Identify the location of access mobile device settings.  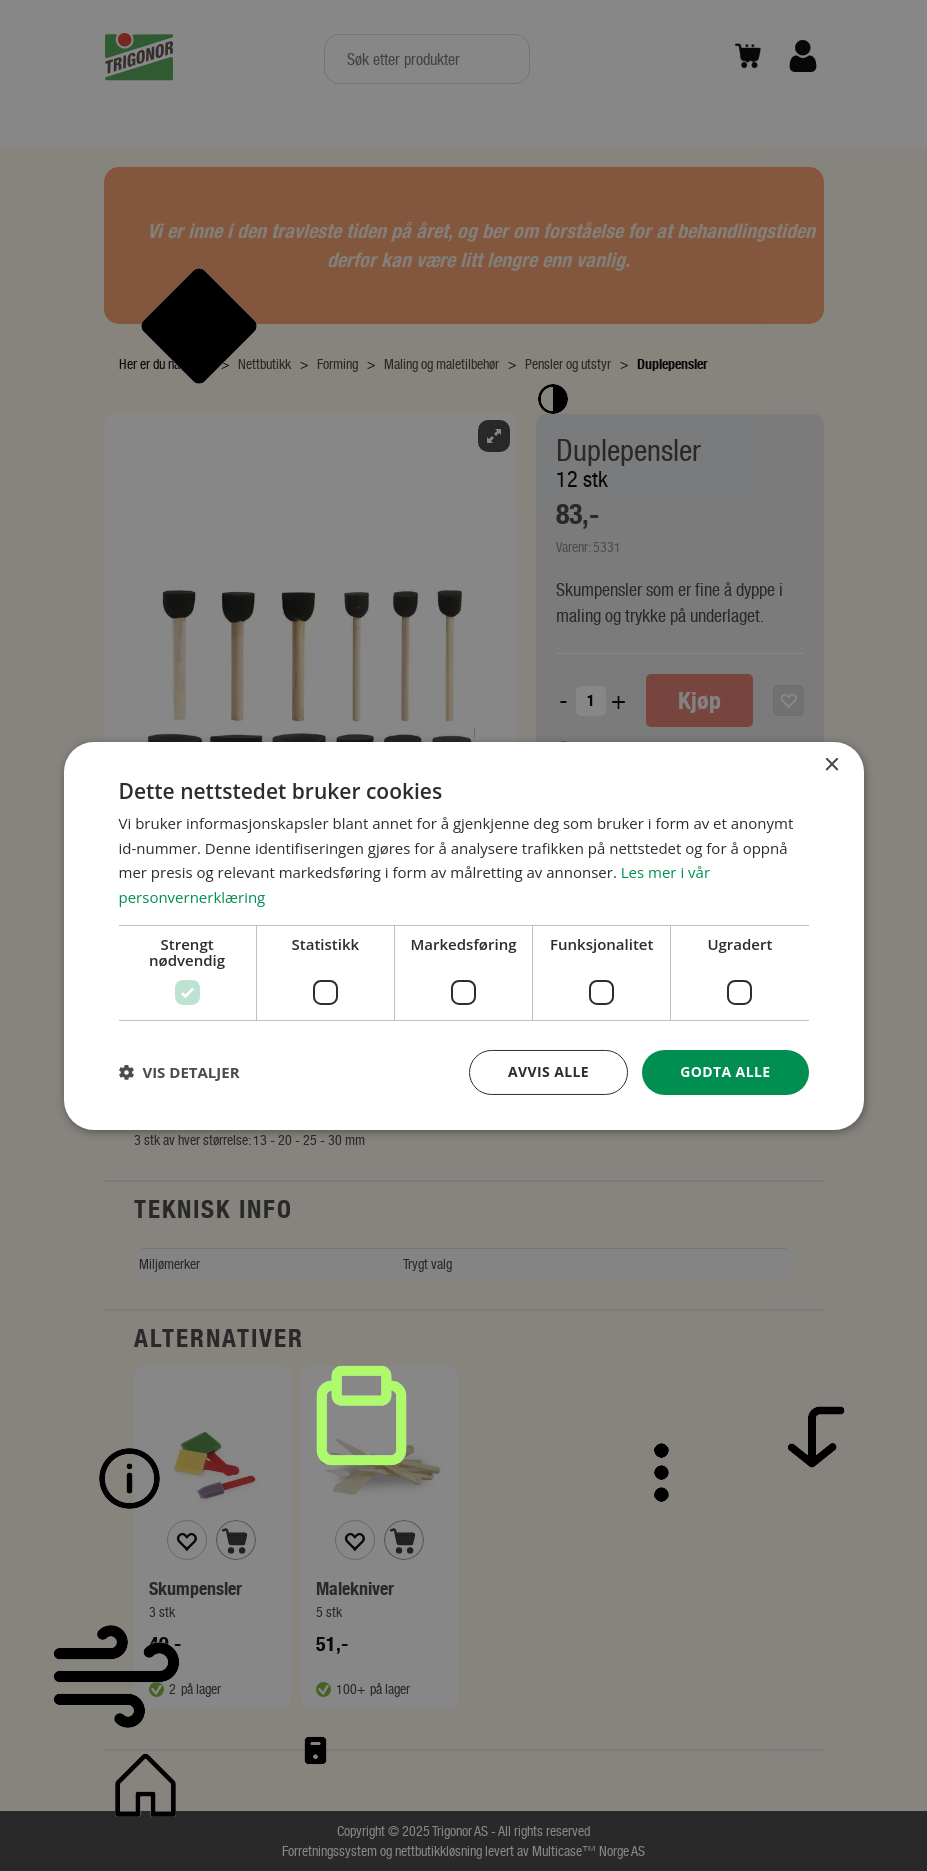
(315, 1750).